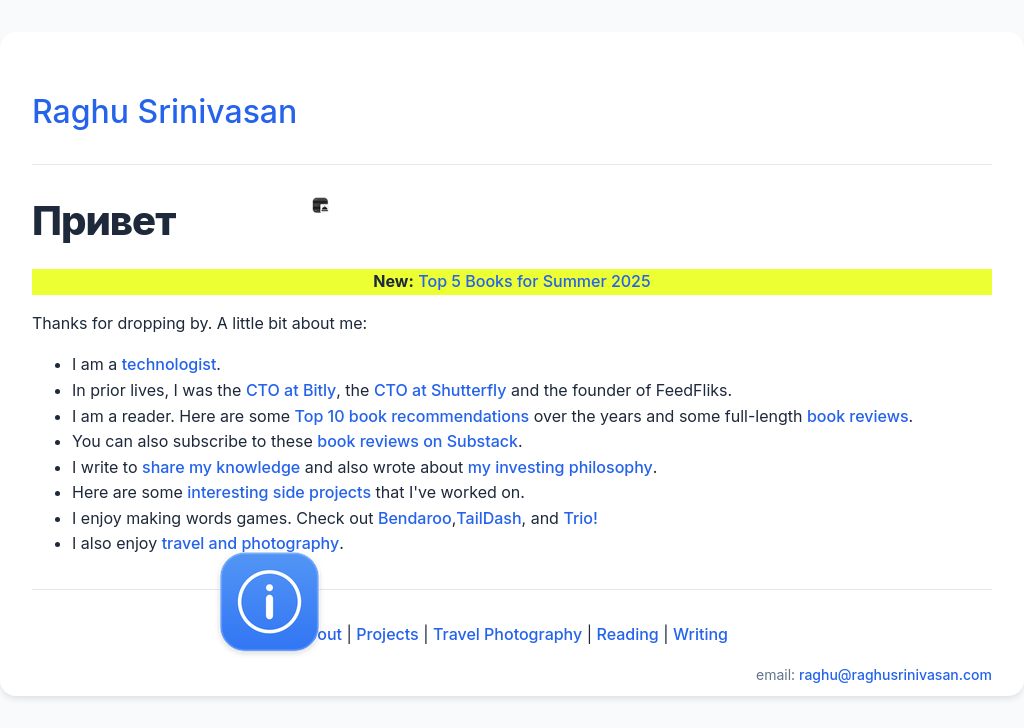 The width and height of the screenshot is (1024, 728). What do you see at coordinates (269, 603) in the screenshot?
I see `view system information and details` at bounding box center [269, 603].